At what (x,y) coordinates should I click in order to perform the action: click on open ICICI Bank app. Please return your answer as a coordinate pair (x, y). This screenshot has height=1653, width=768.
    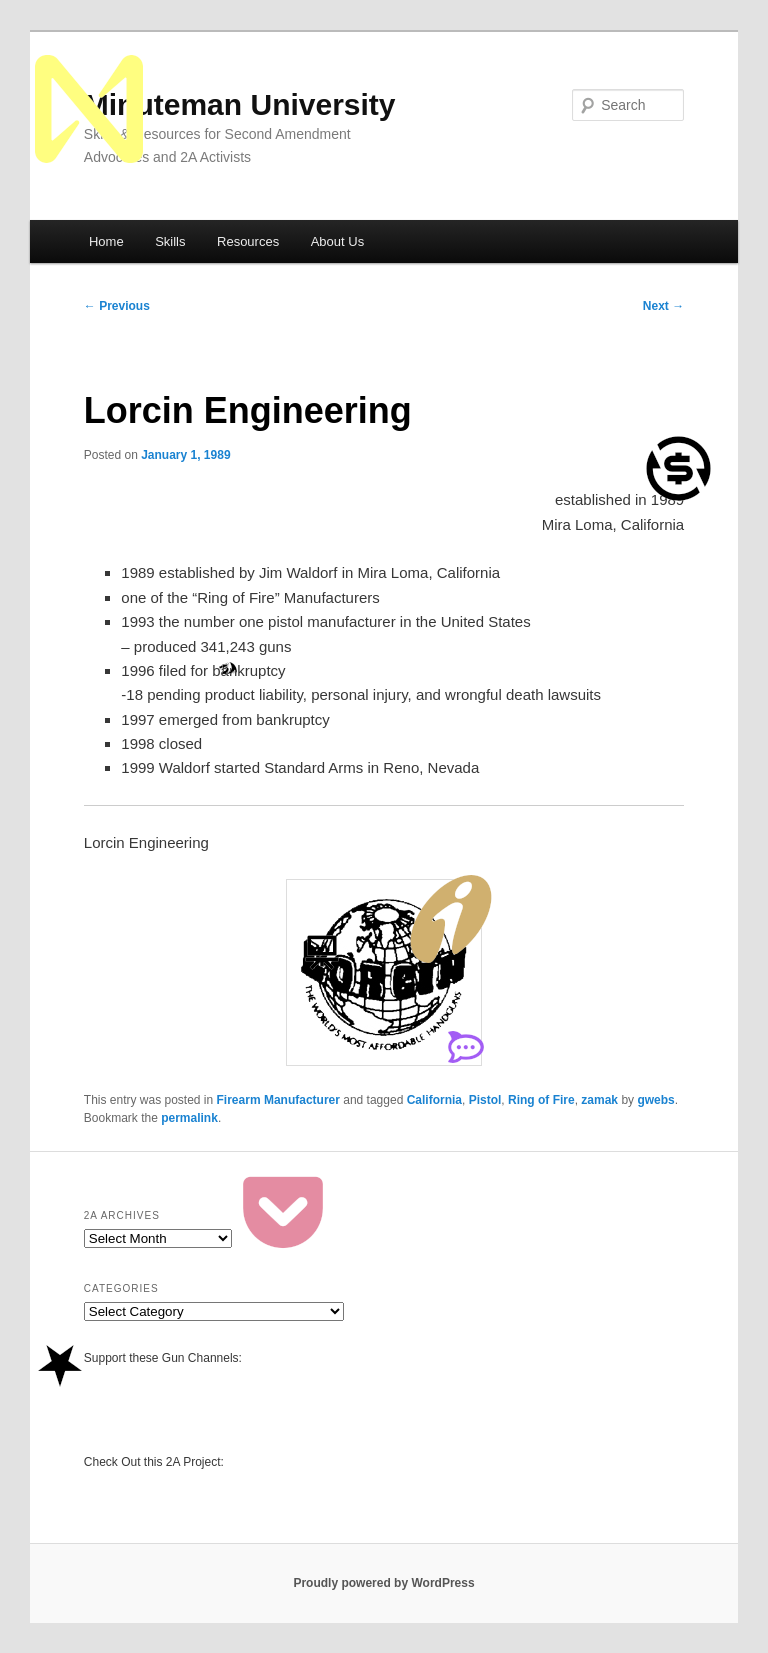
    Looking at the image, I should click on (451, 919).